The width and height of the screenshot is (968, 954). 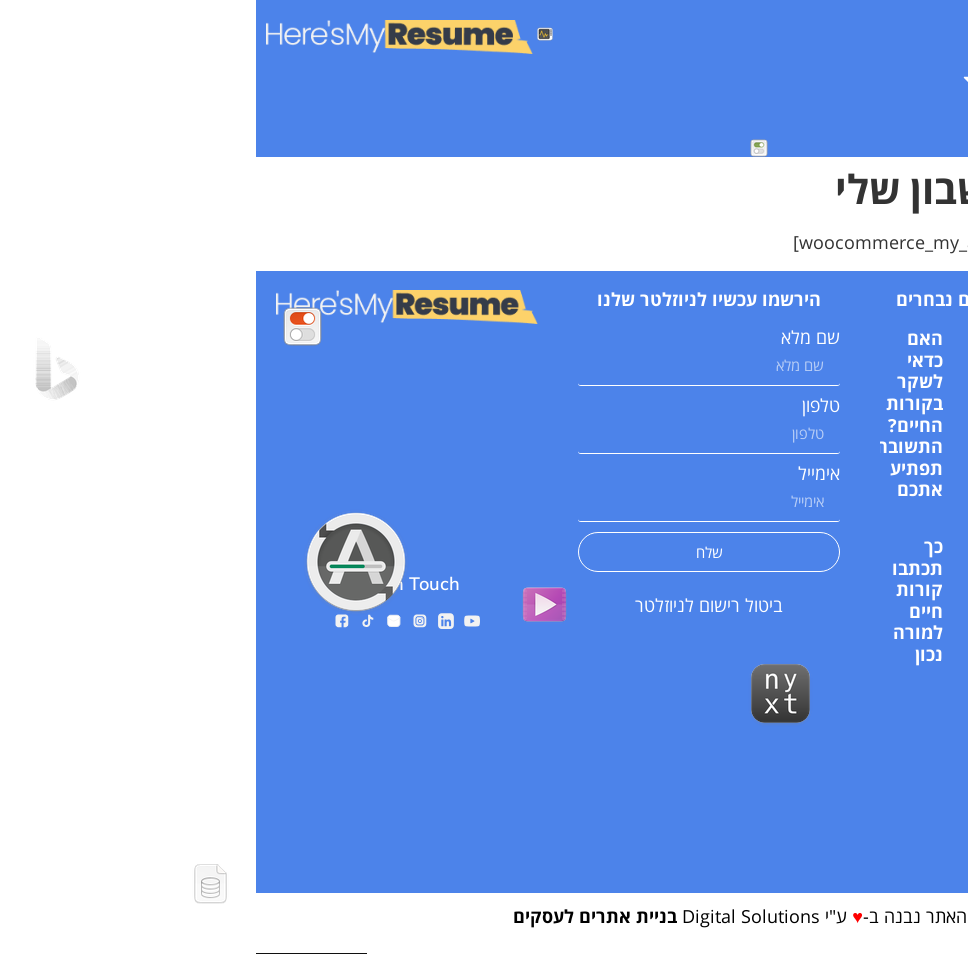 What do you see at coordinates (210, 883) in the screenshot?
I see `sqlite3 database file` at bounding box center [210, 883].